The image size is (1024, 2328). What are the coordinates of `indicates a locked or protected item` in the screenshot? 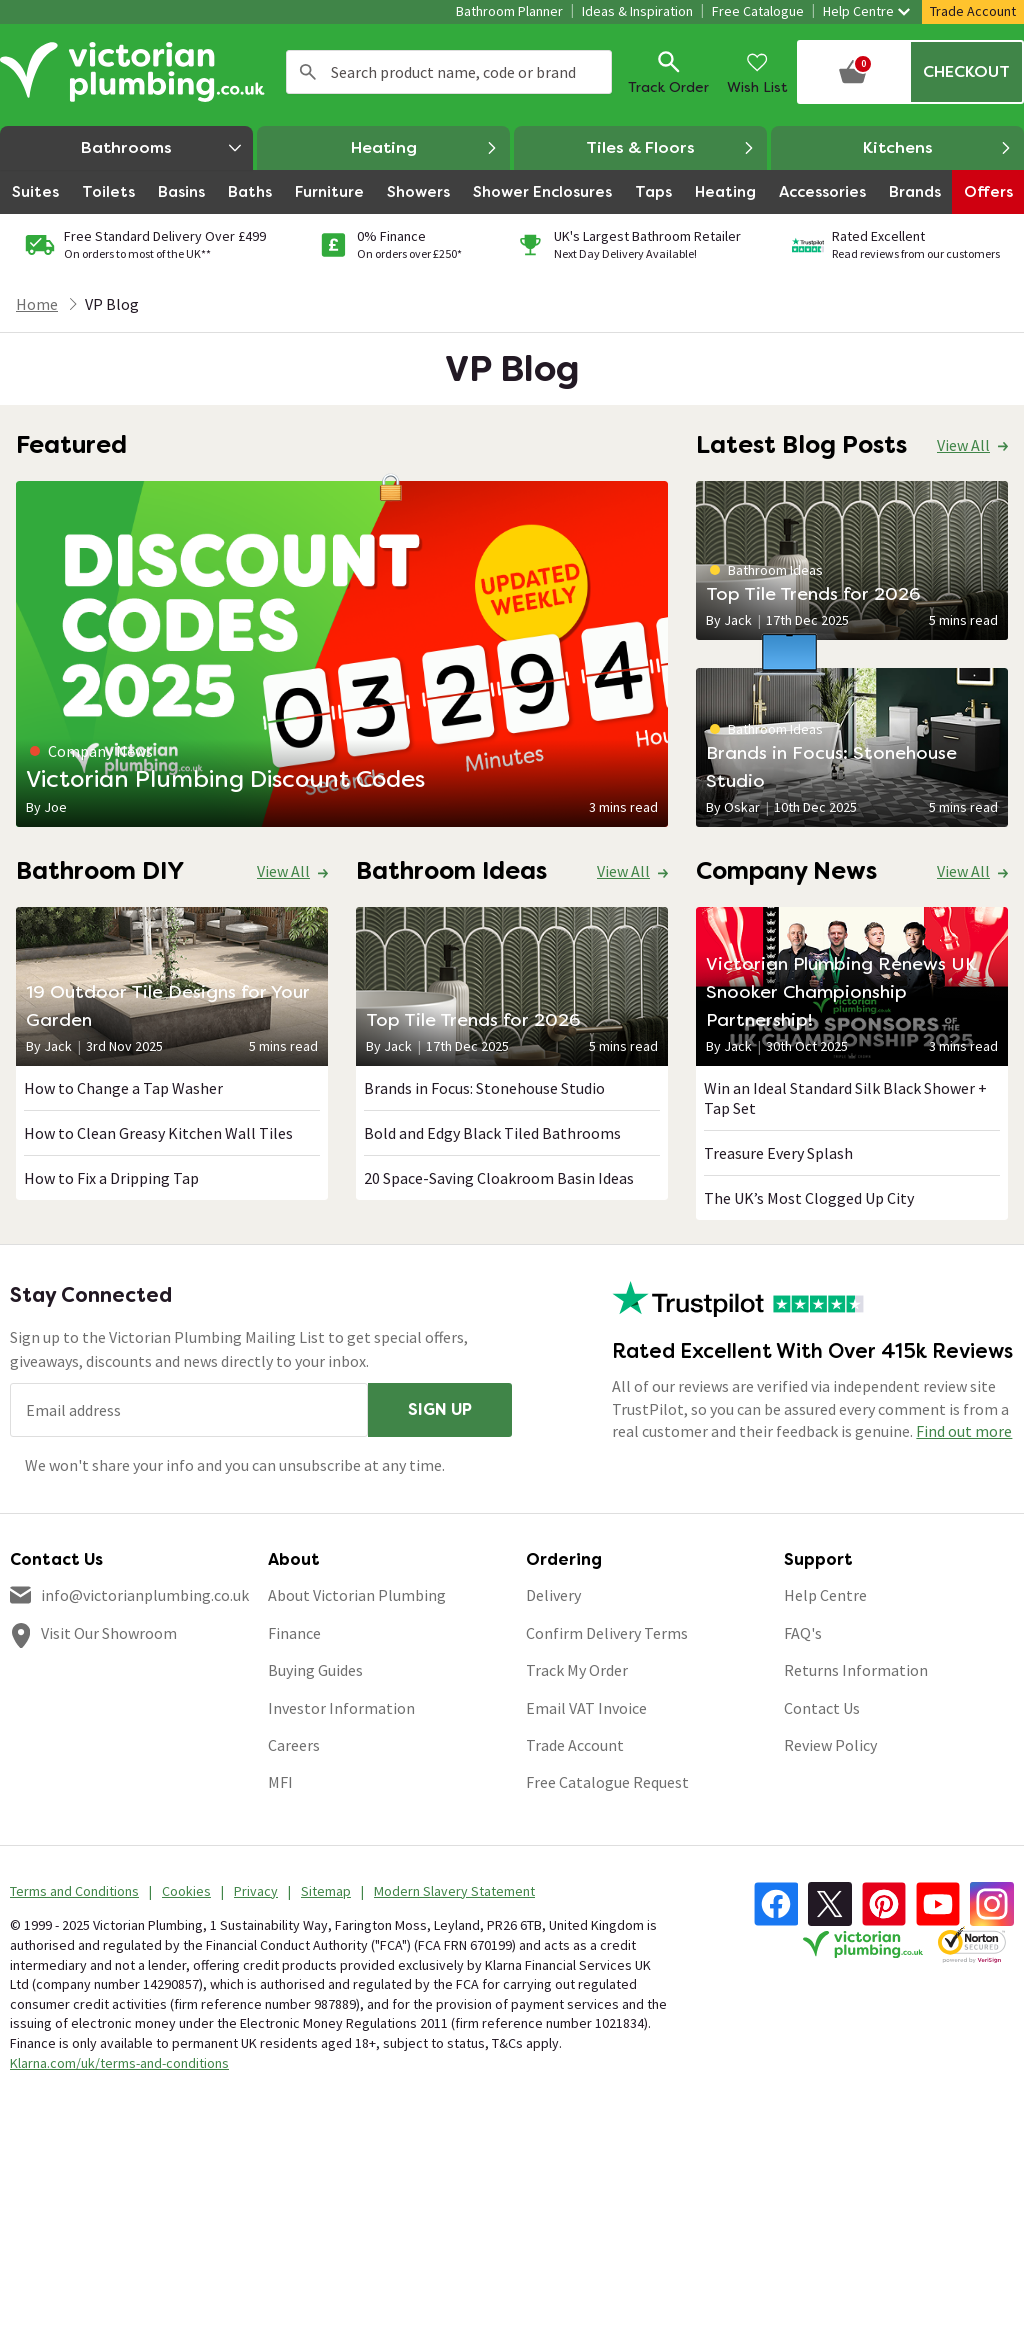 It's located at (391, 487).